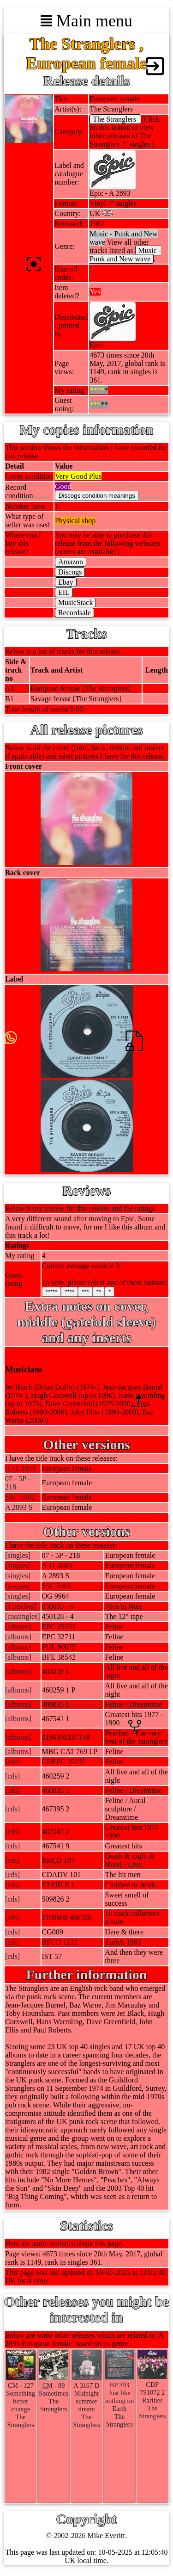 The image size is (173, 2576). Describe the element at coordinates (44, 2391) in the screenshot. I see `enable repeat mode for media playback` at that location.